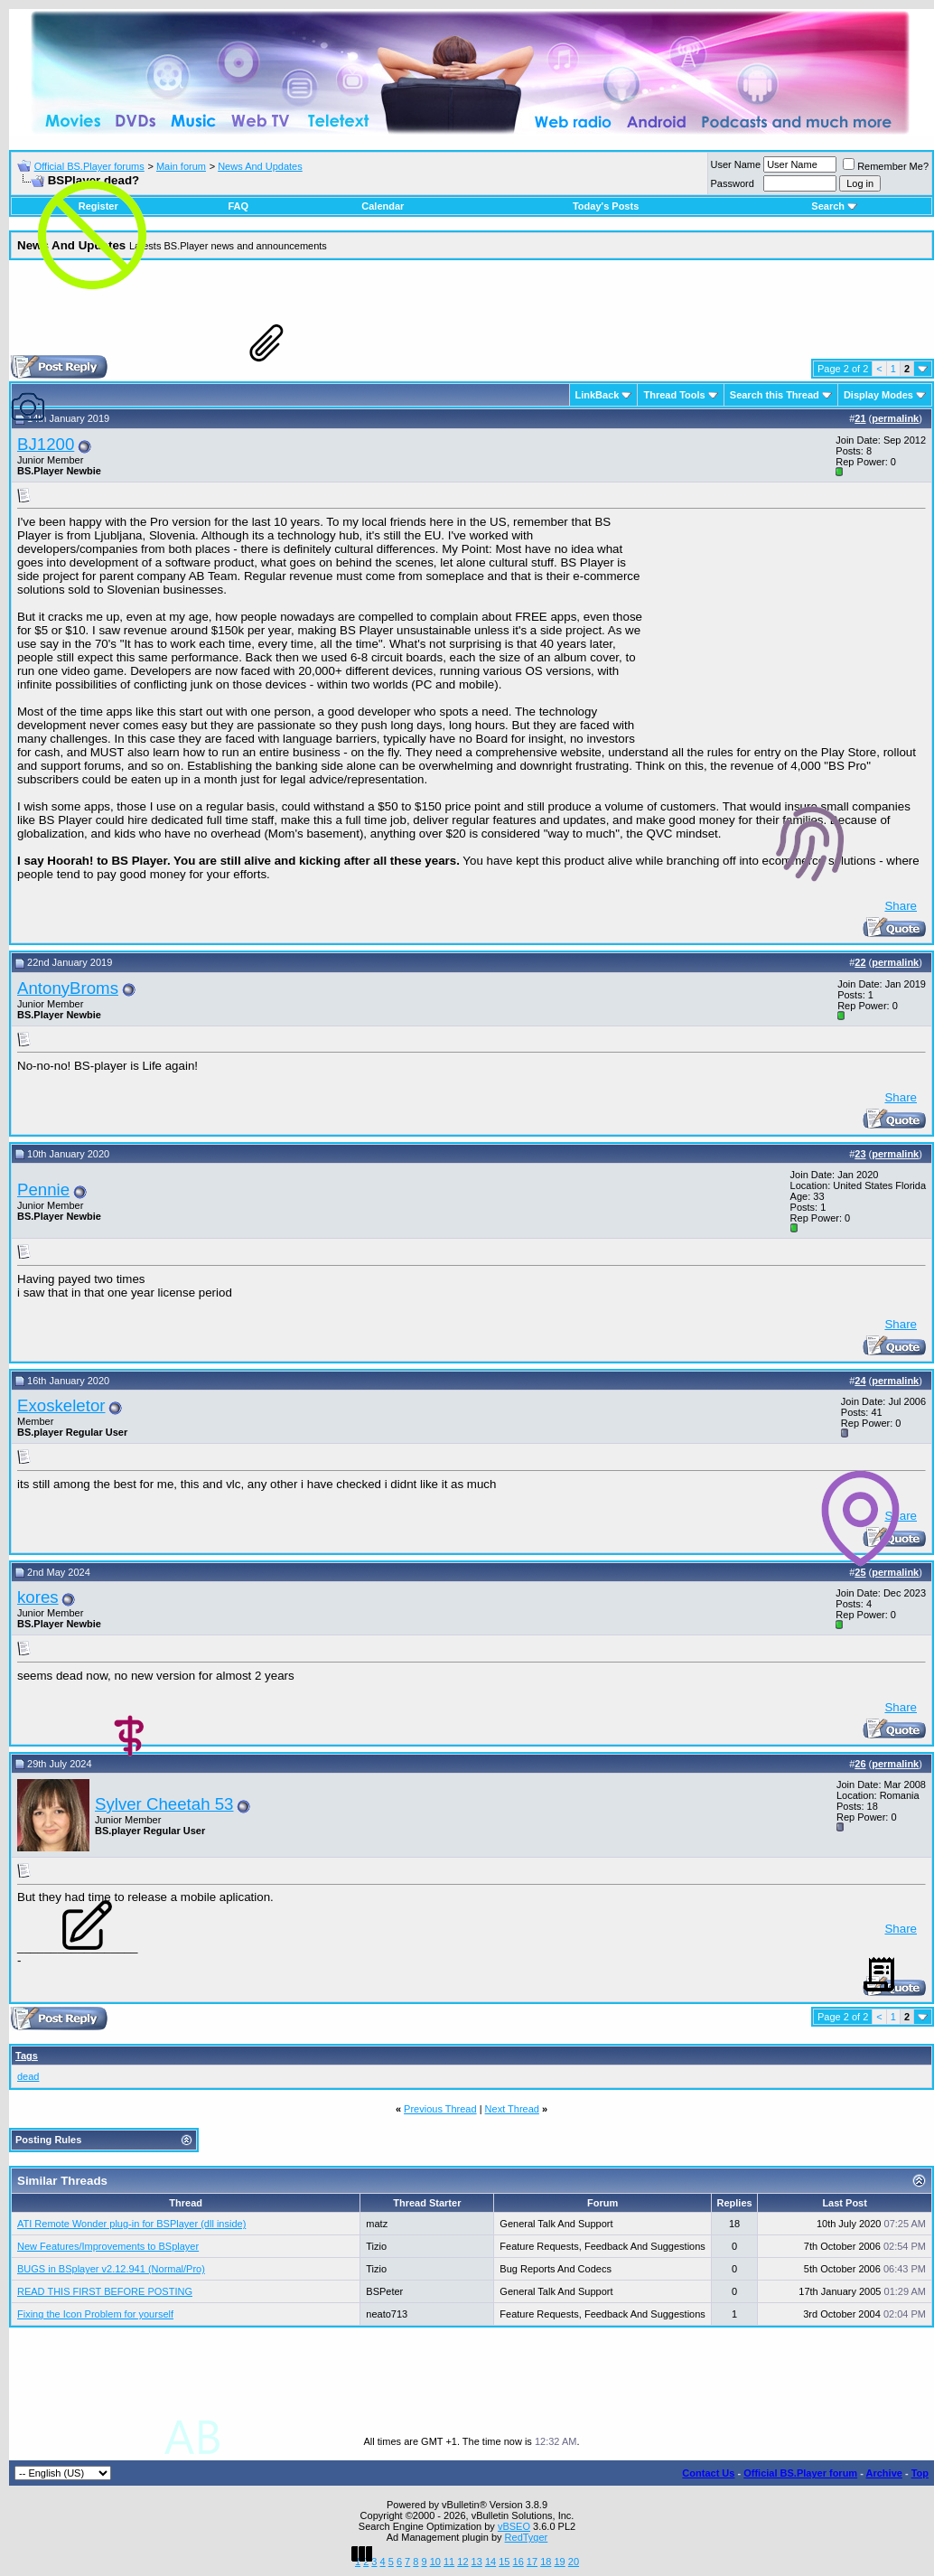 The image size is (934, 2576). Describe the element at coordinates (86, 1925) in the screenshot. I see `edit or compose a new document` at that location.